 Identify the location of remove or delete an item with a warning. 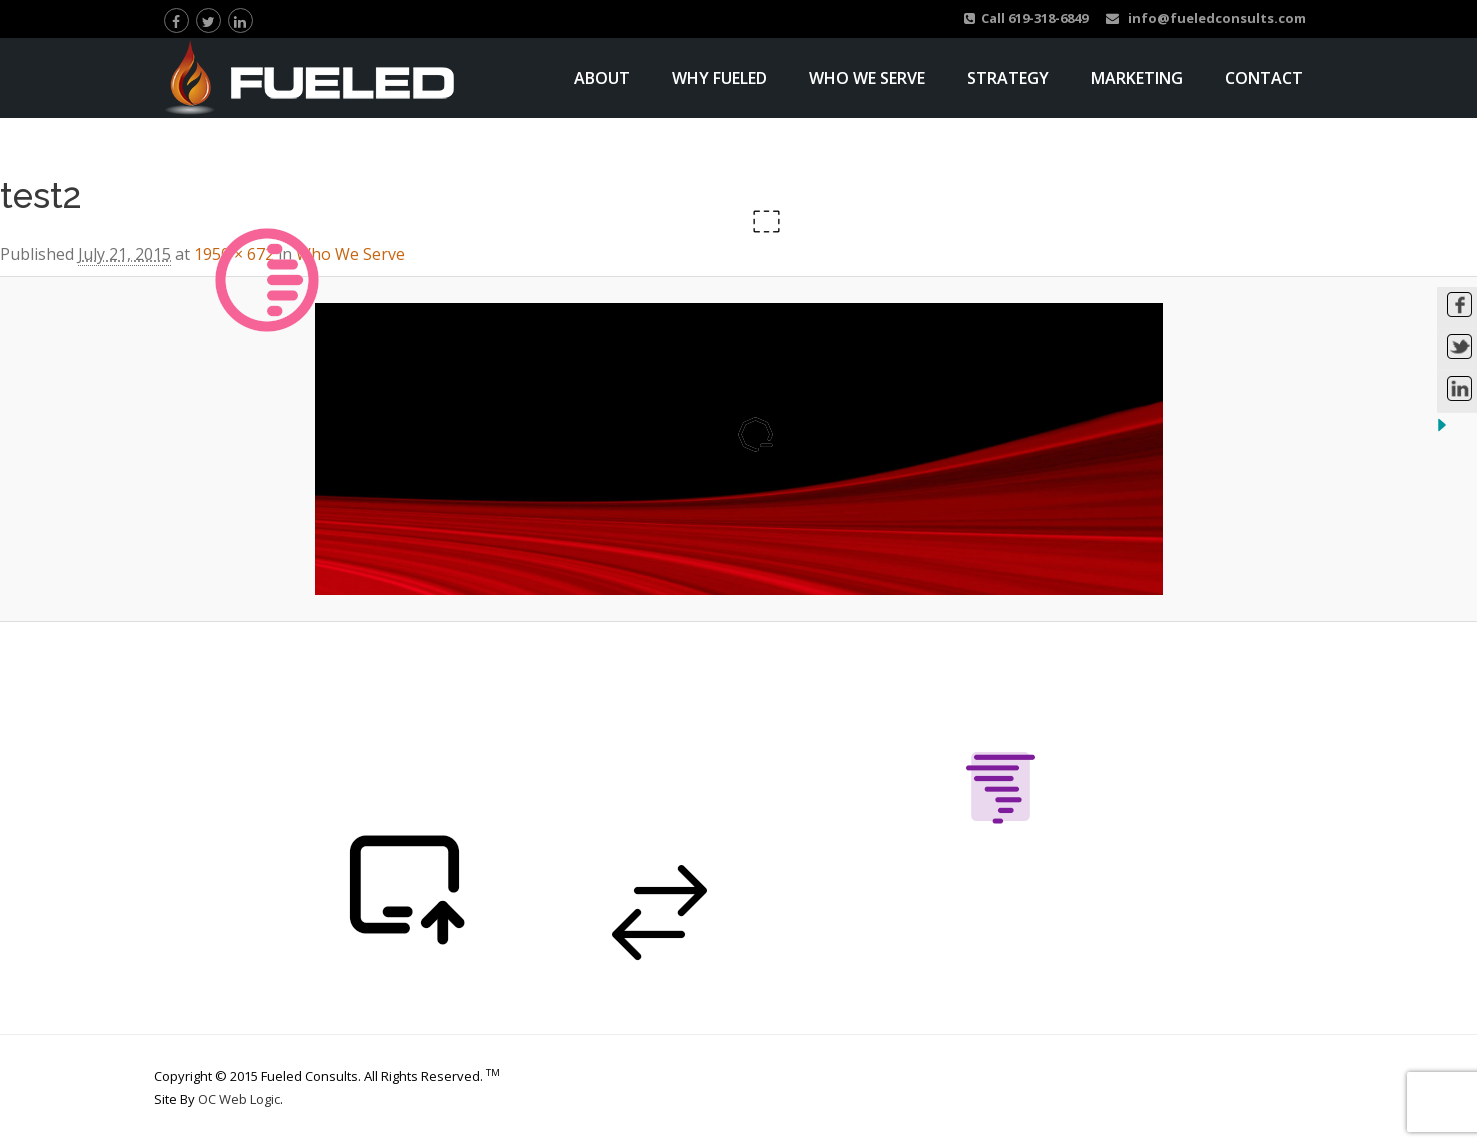
(755, 434).